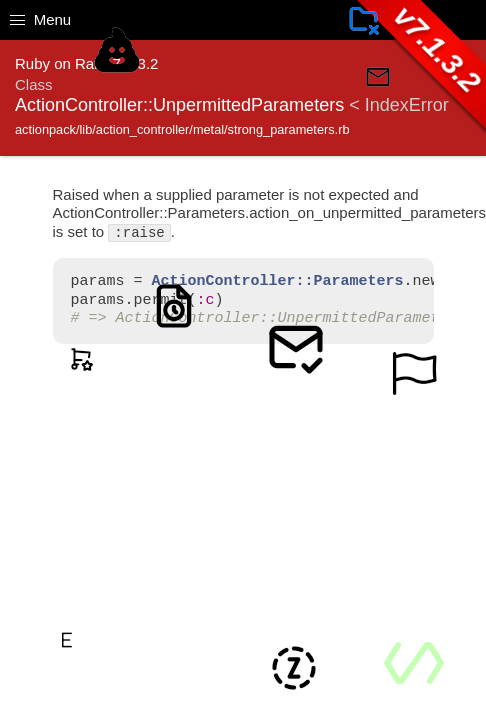  I want to click on delete a folder, so click(363, 19).